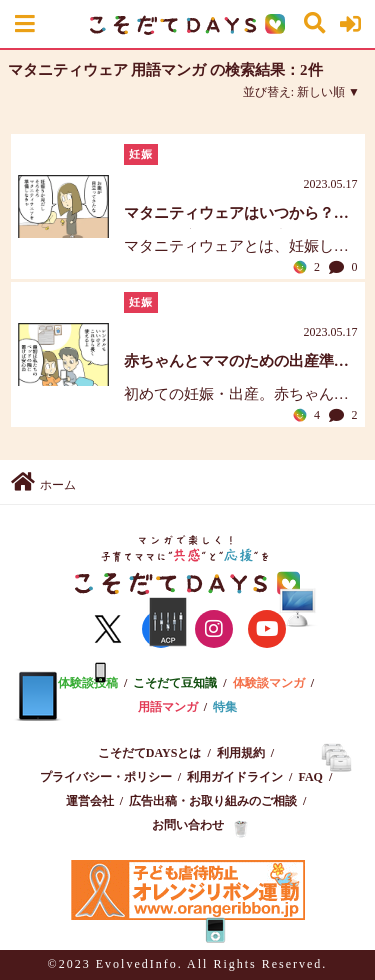 This screenshot has width=375, height=980. Describe the element at coordinates (215, 924) in the screenshot. I see `iPod nano device connected` at that location.